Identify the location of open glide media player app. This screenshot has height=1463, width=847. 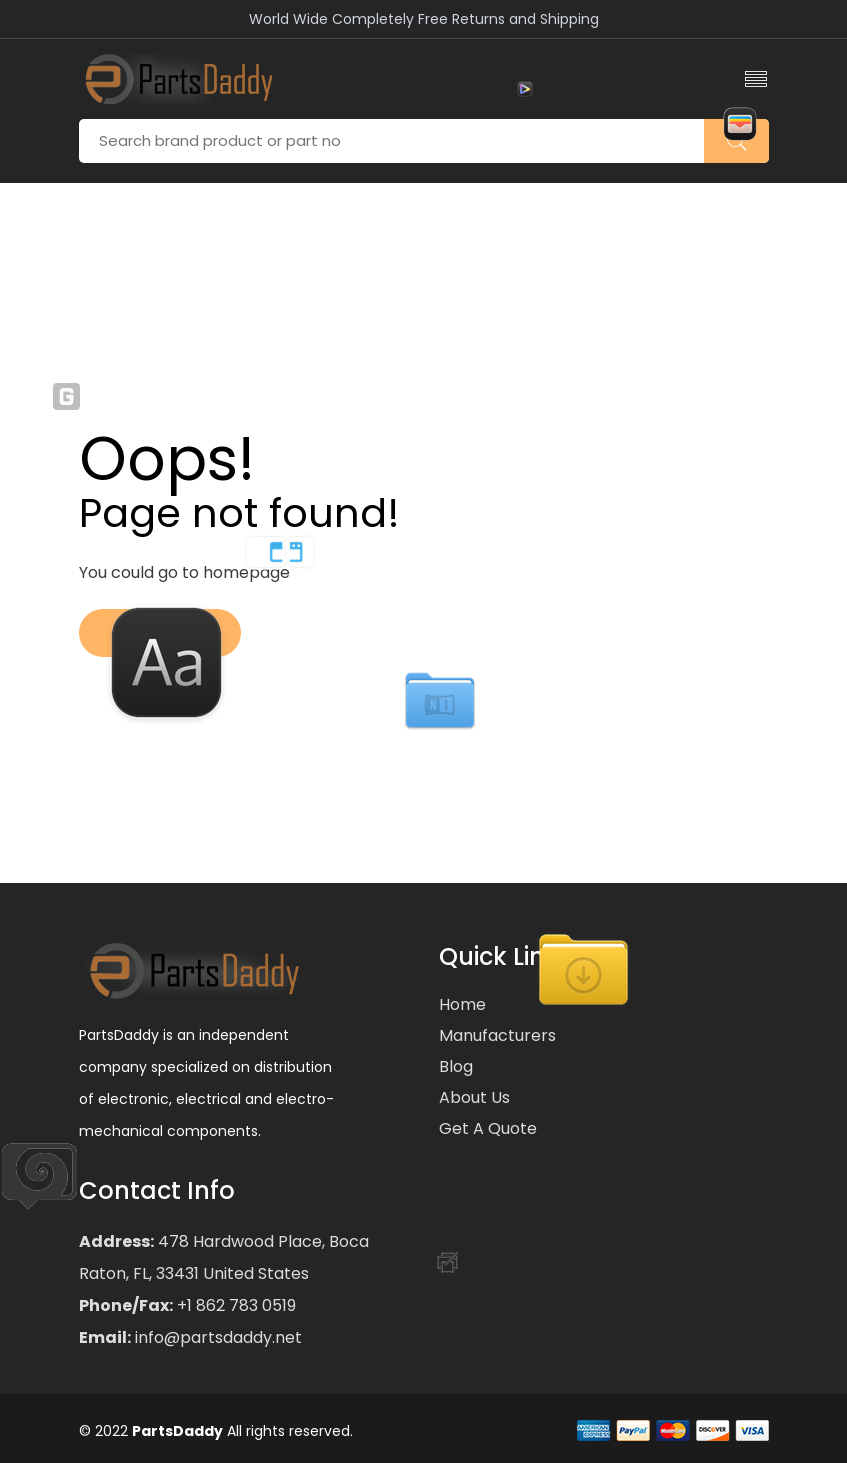
(525, 89).